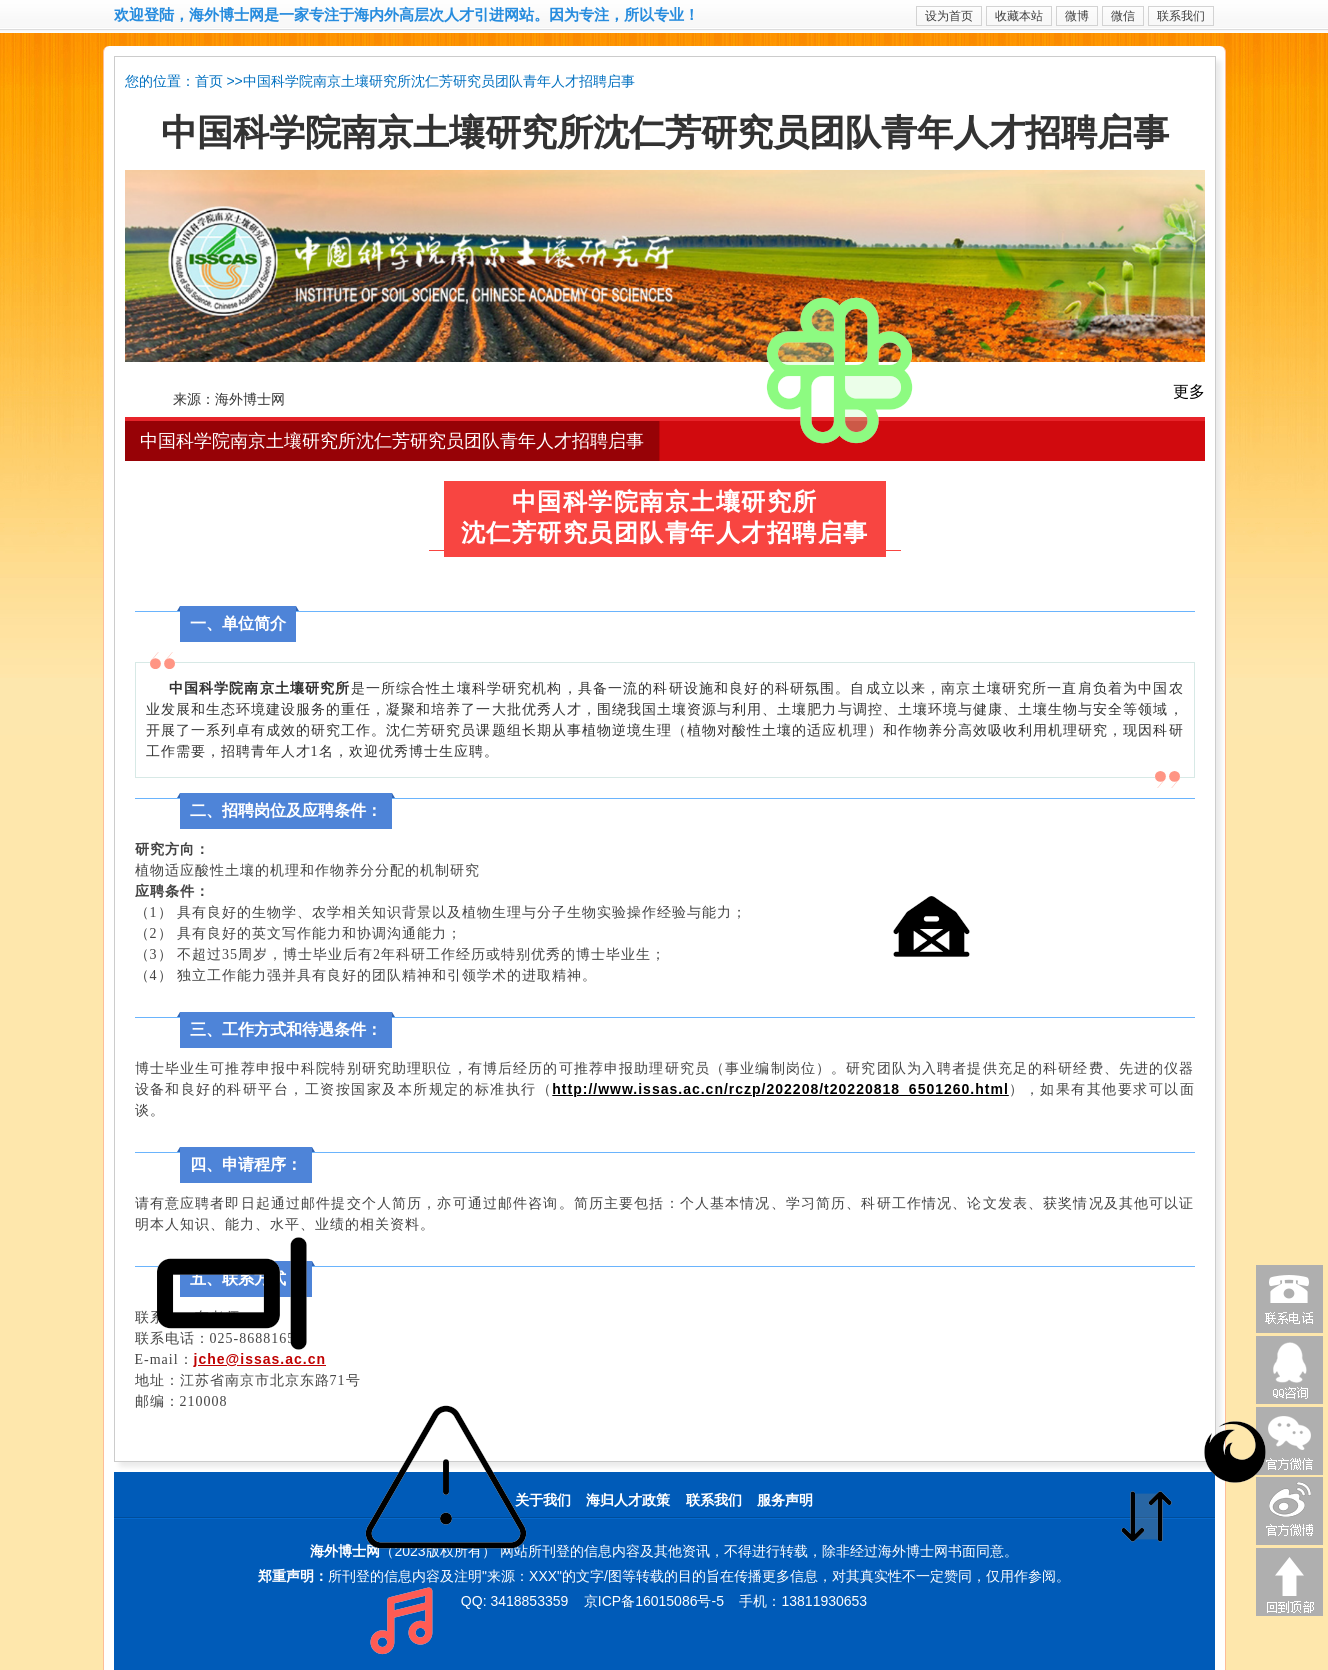 This screenshot has width=1328, height=1670. I want to click on open Slack messaging app, so click(839, 370).